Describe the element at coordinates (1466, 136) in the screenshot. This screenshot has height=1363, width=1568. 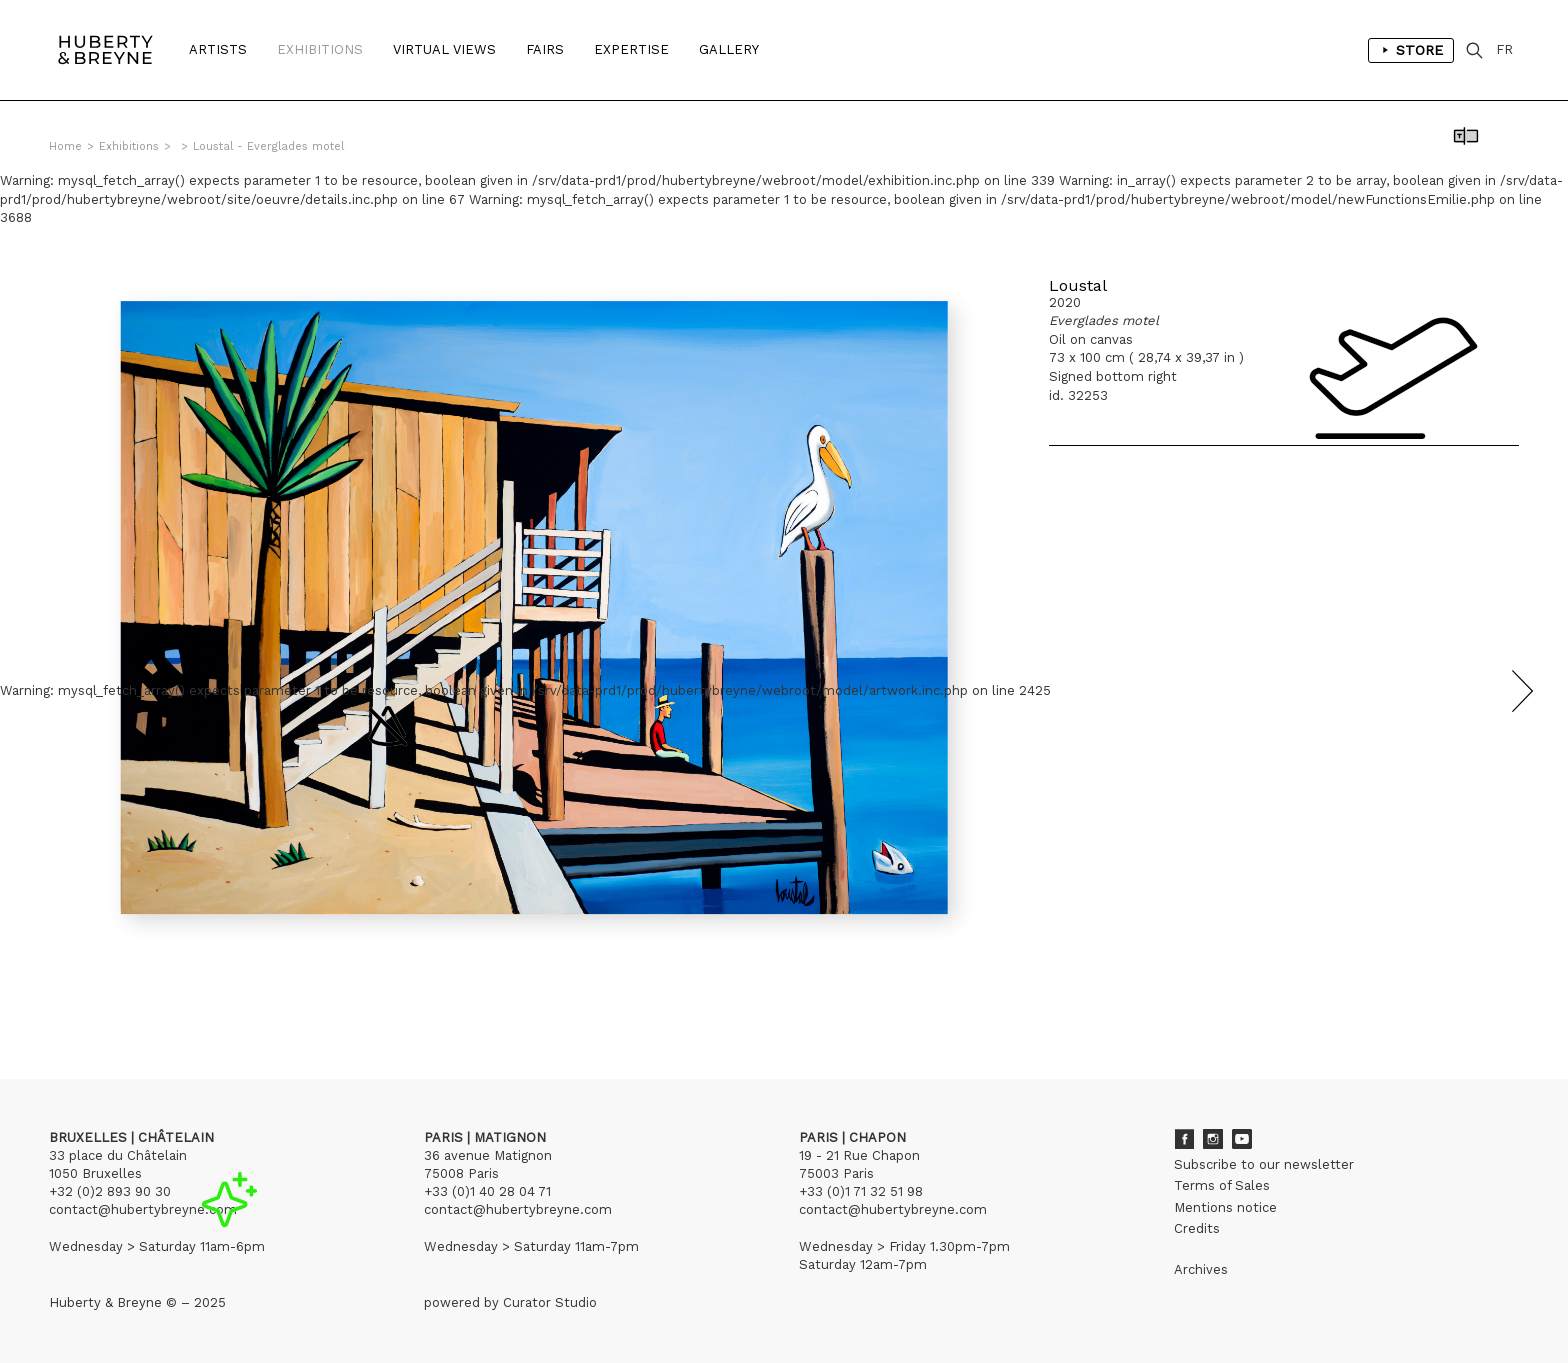
I see `insert a text input field` at that location.